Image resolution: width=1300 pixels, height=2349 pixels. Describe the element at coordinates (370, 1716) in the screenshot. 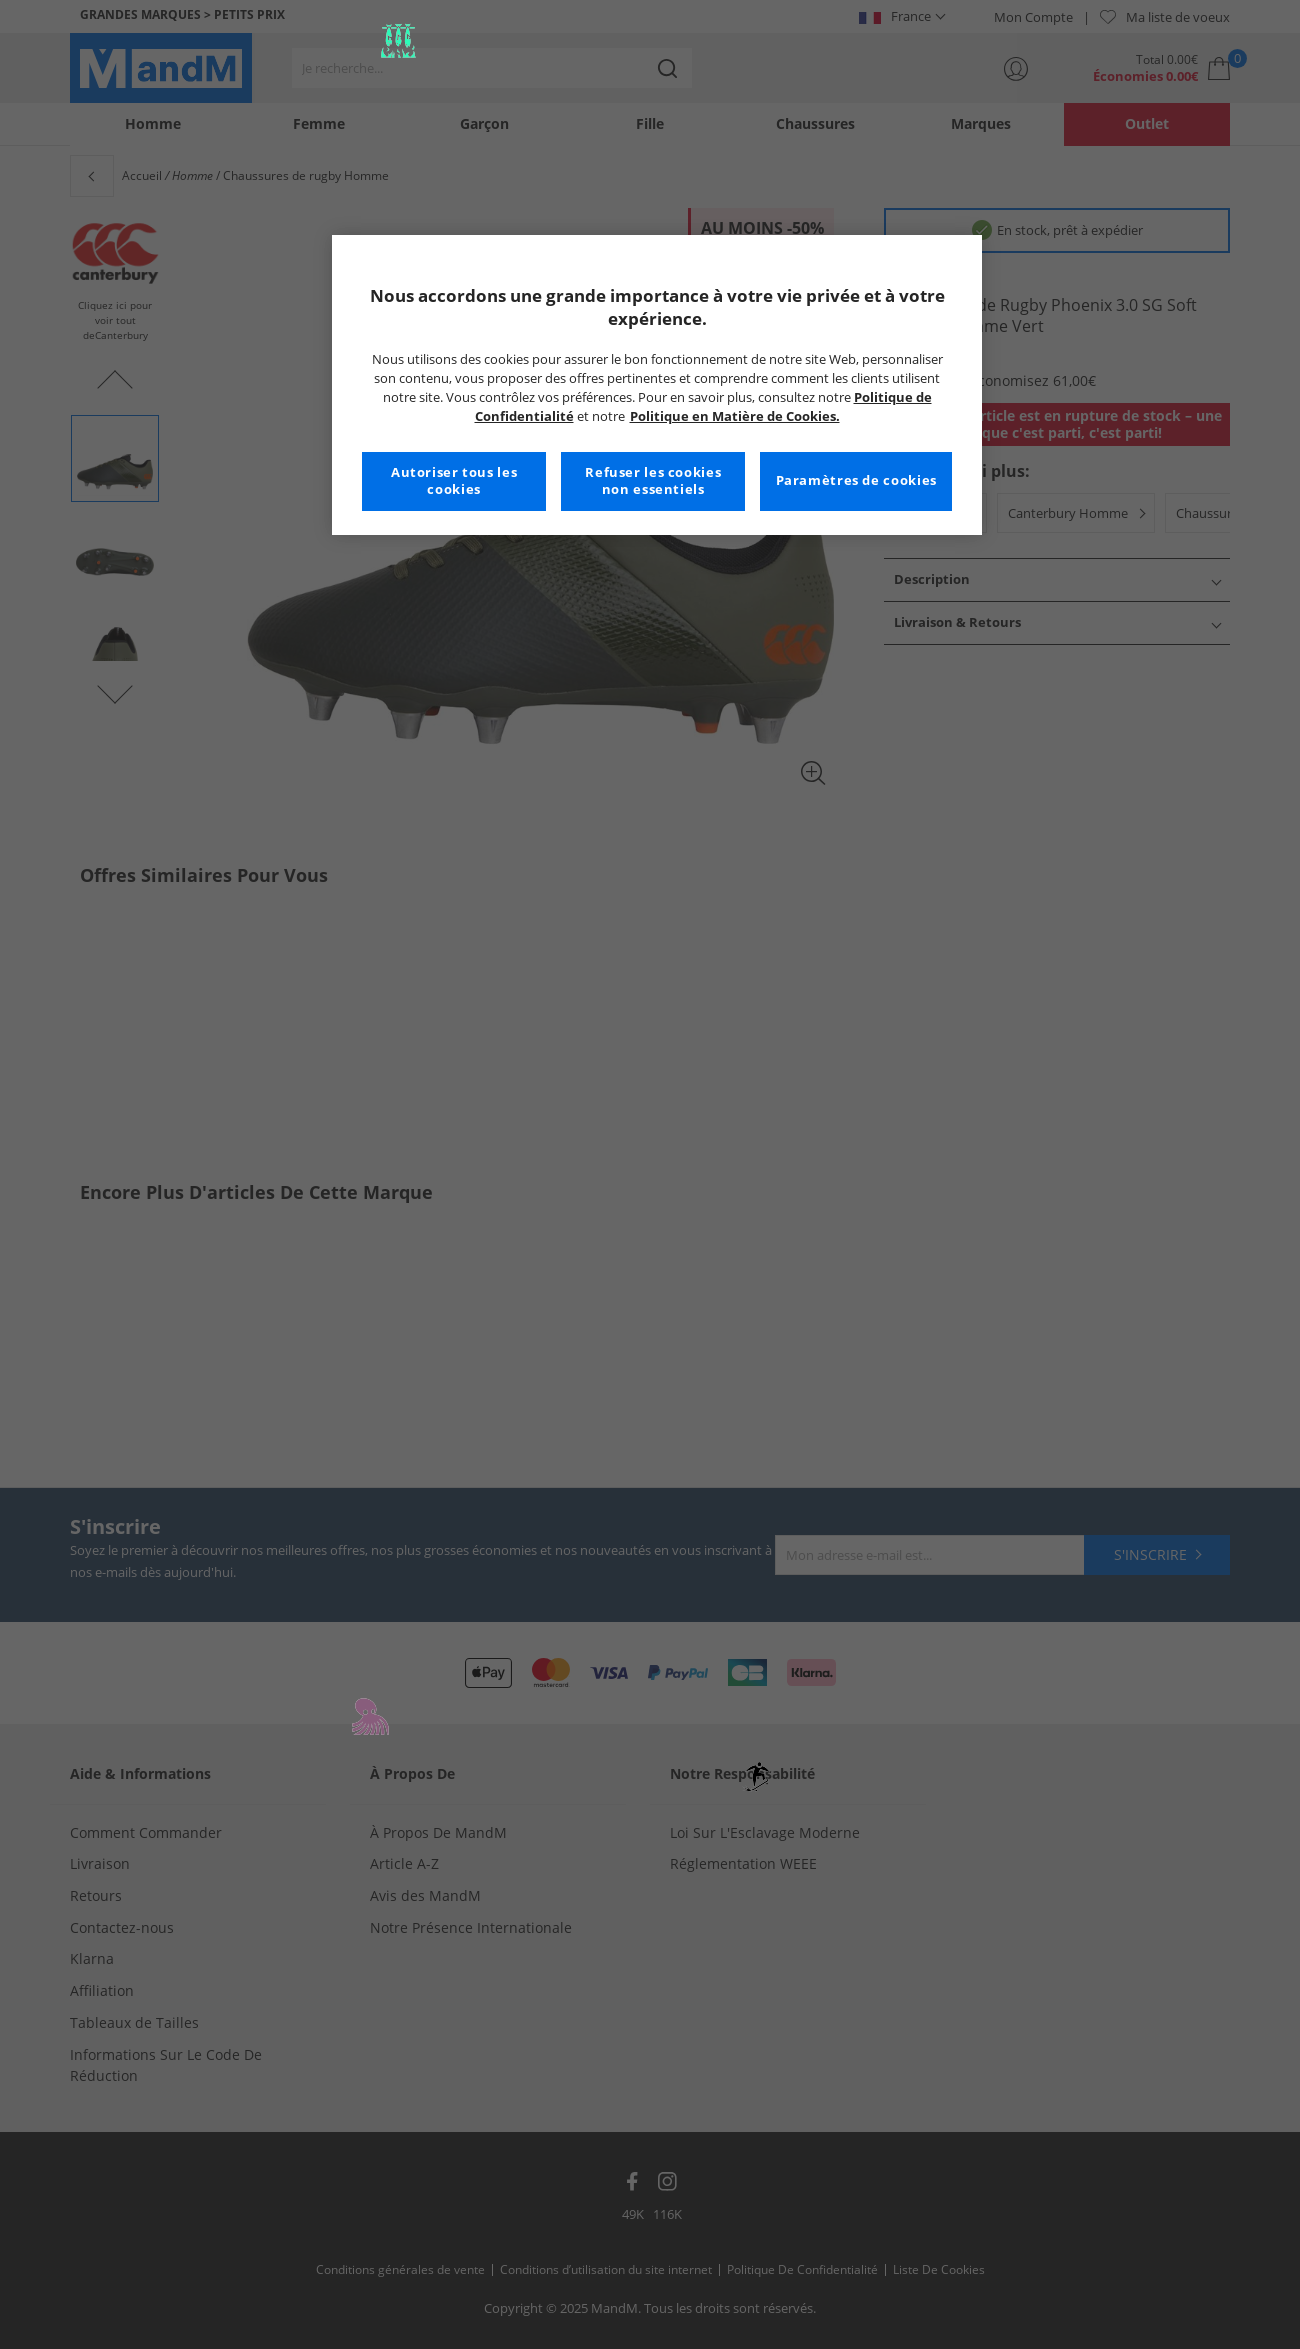

I see `squid or octopus creature icon for a game` at that location.